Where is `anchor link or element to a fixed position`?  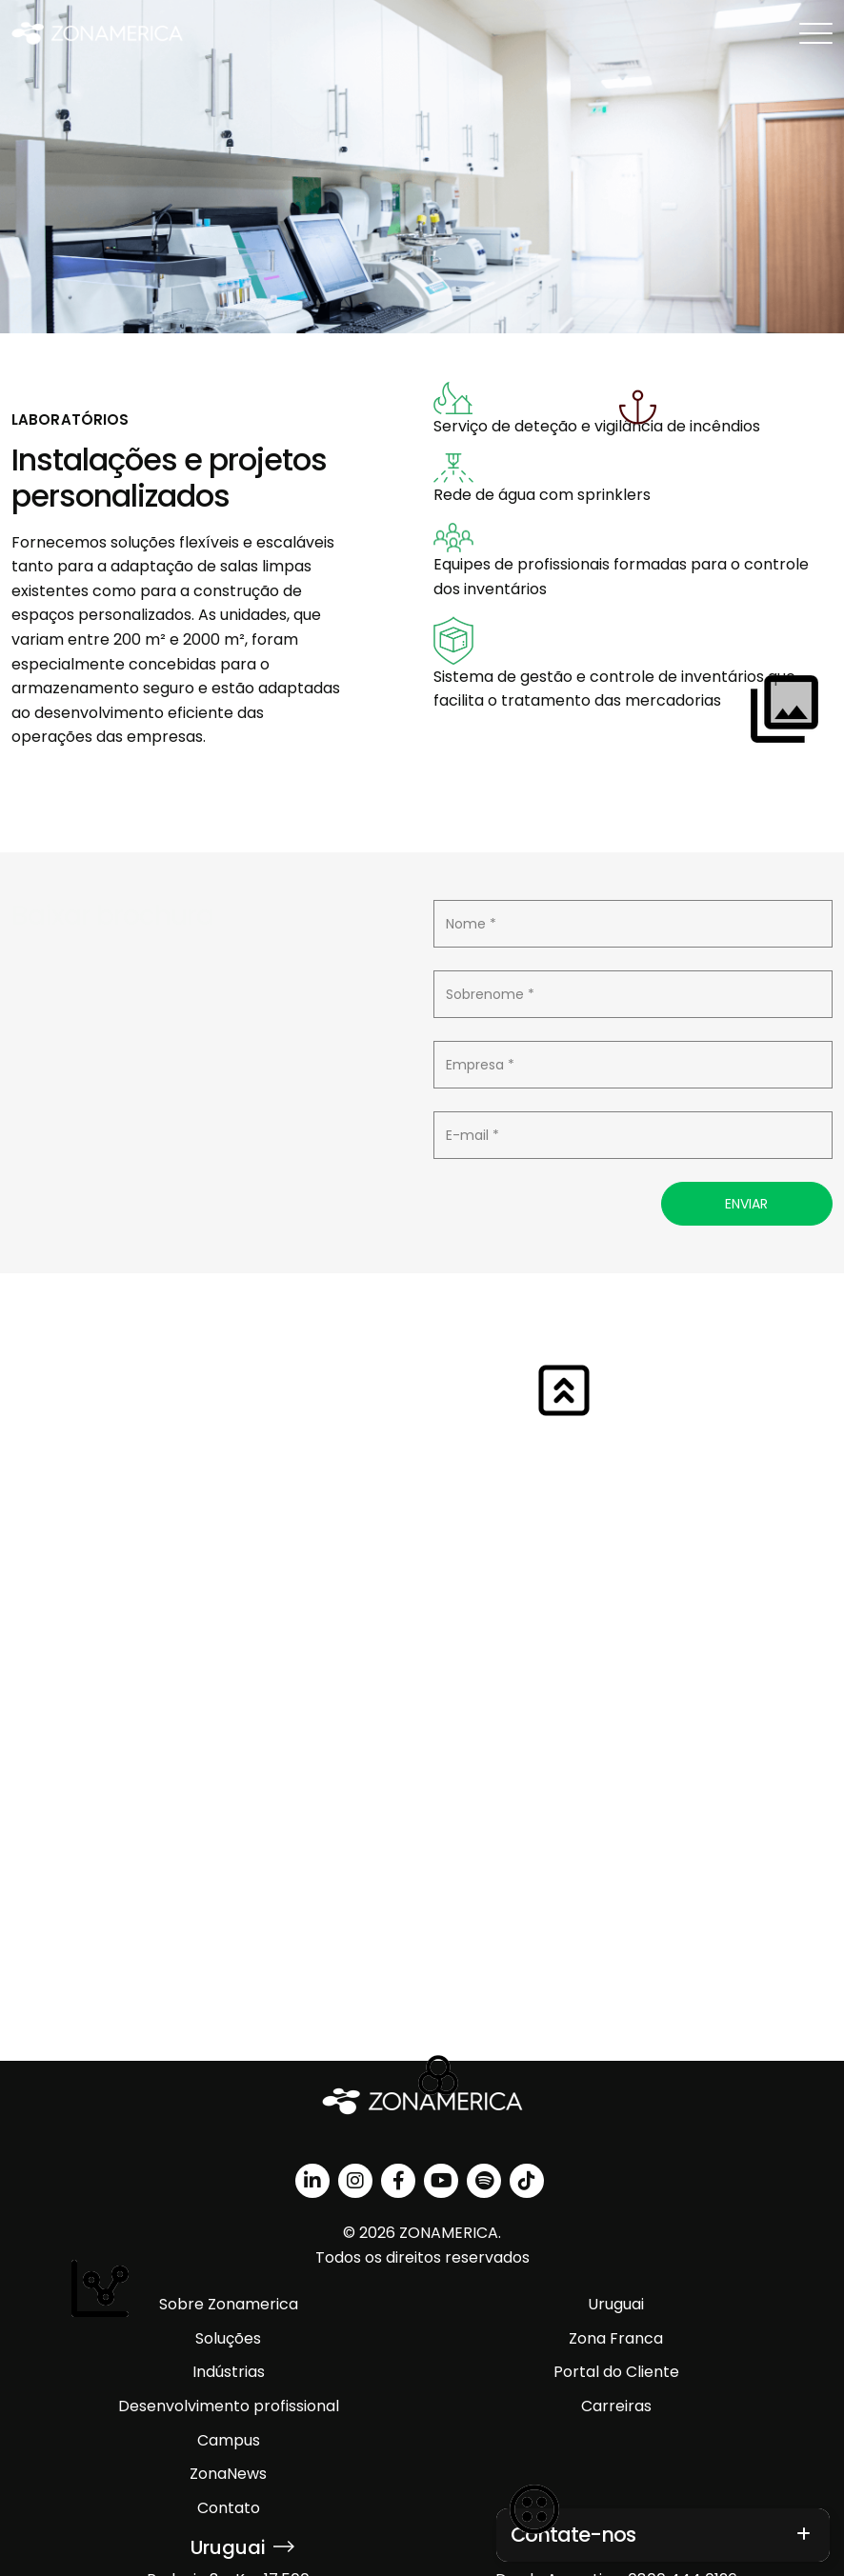
anchor link or element to a fixed position is located at coordinates (637, 407).